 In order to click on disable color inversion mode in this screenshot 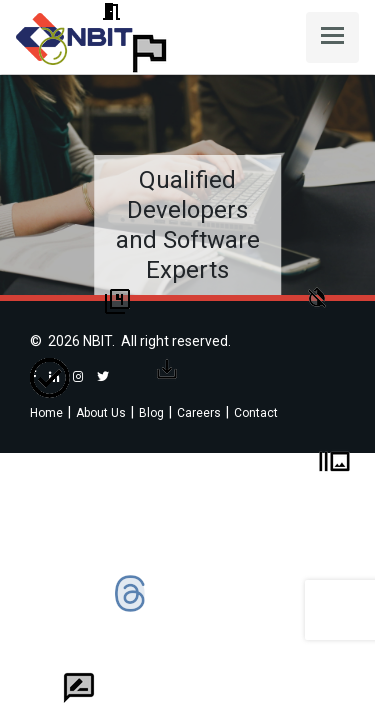, I will do `click(317, 297)`.